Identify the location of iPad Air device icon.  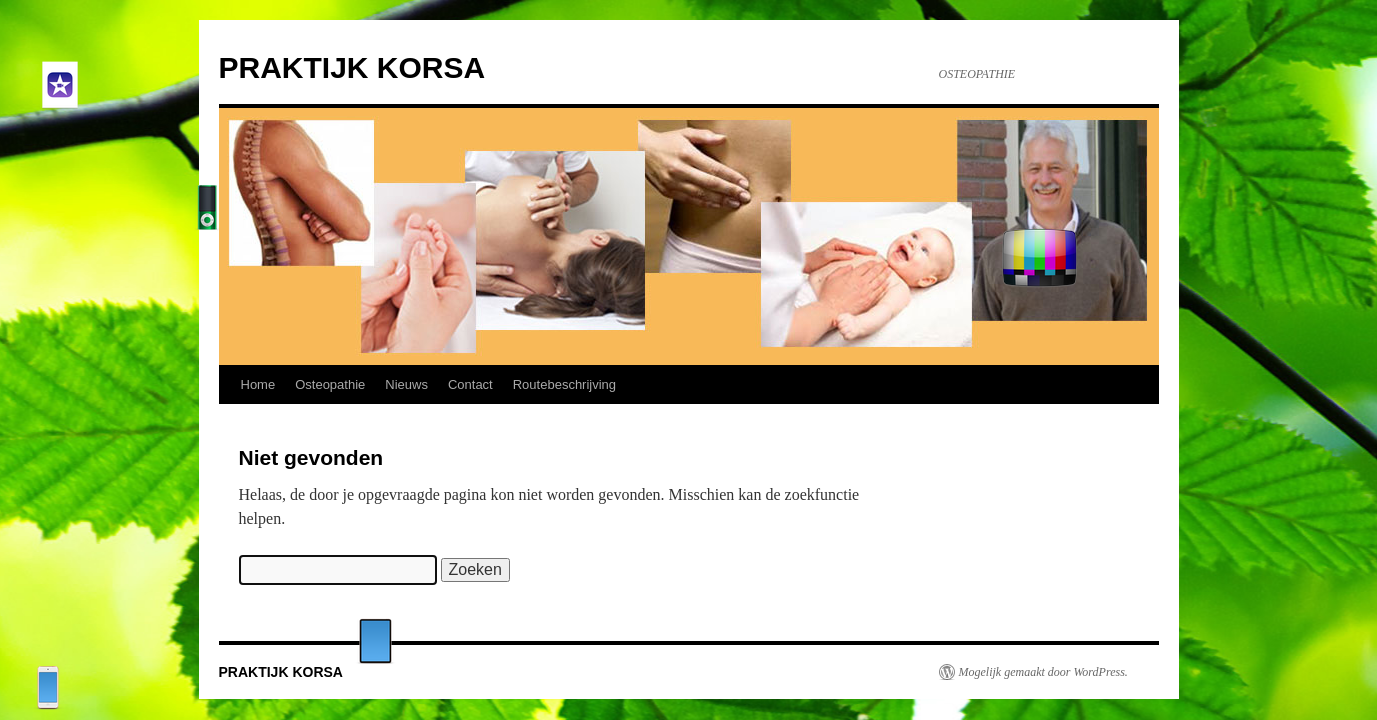
(375, 641).